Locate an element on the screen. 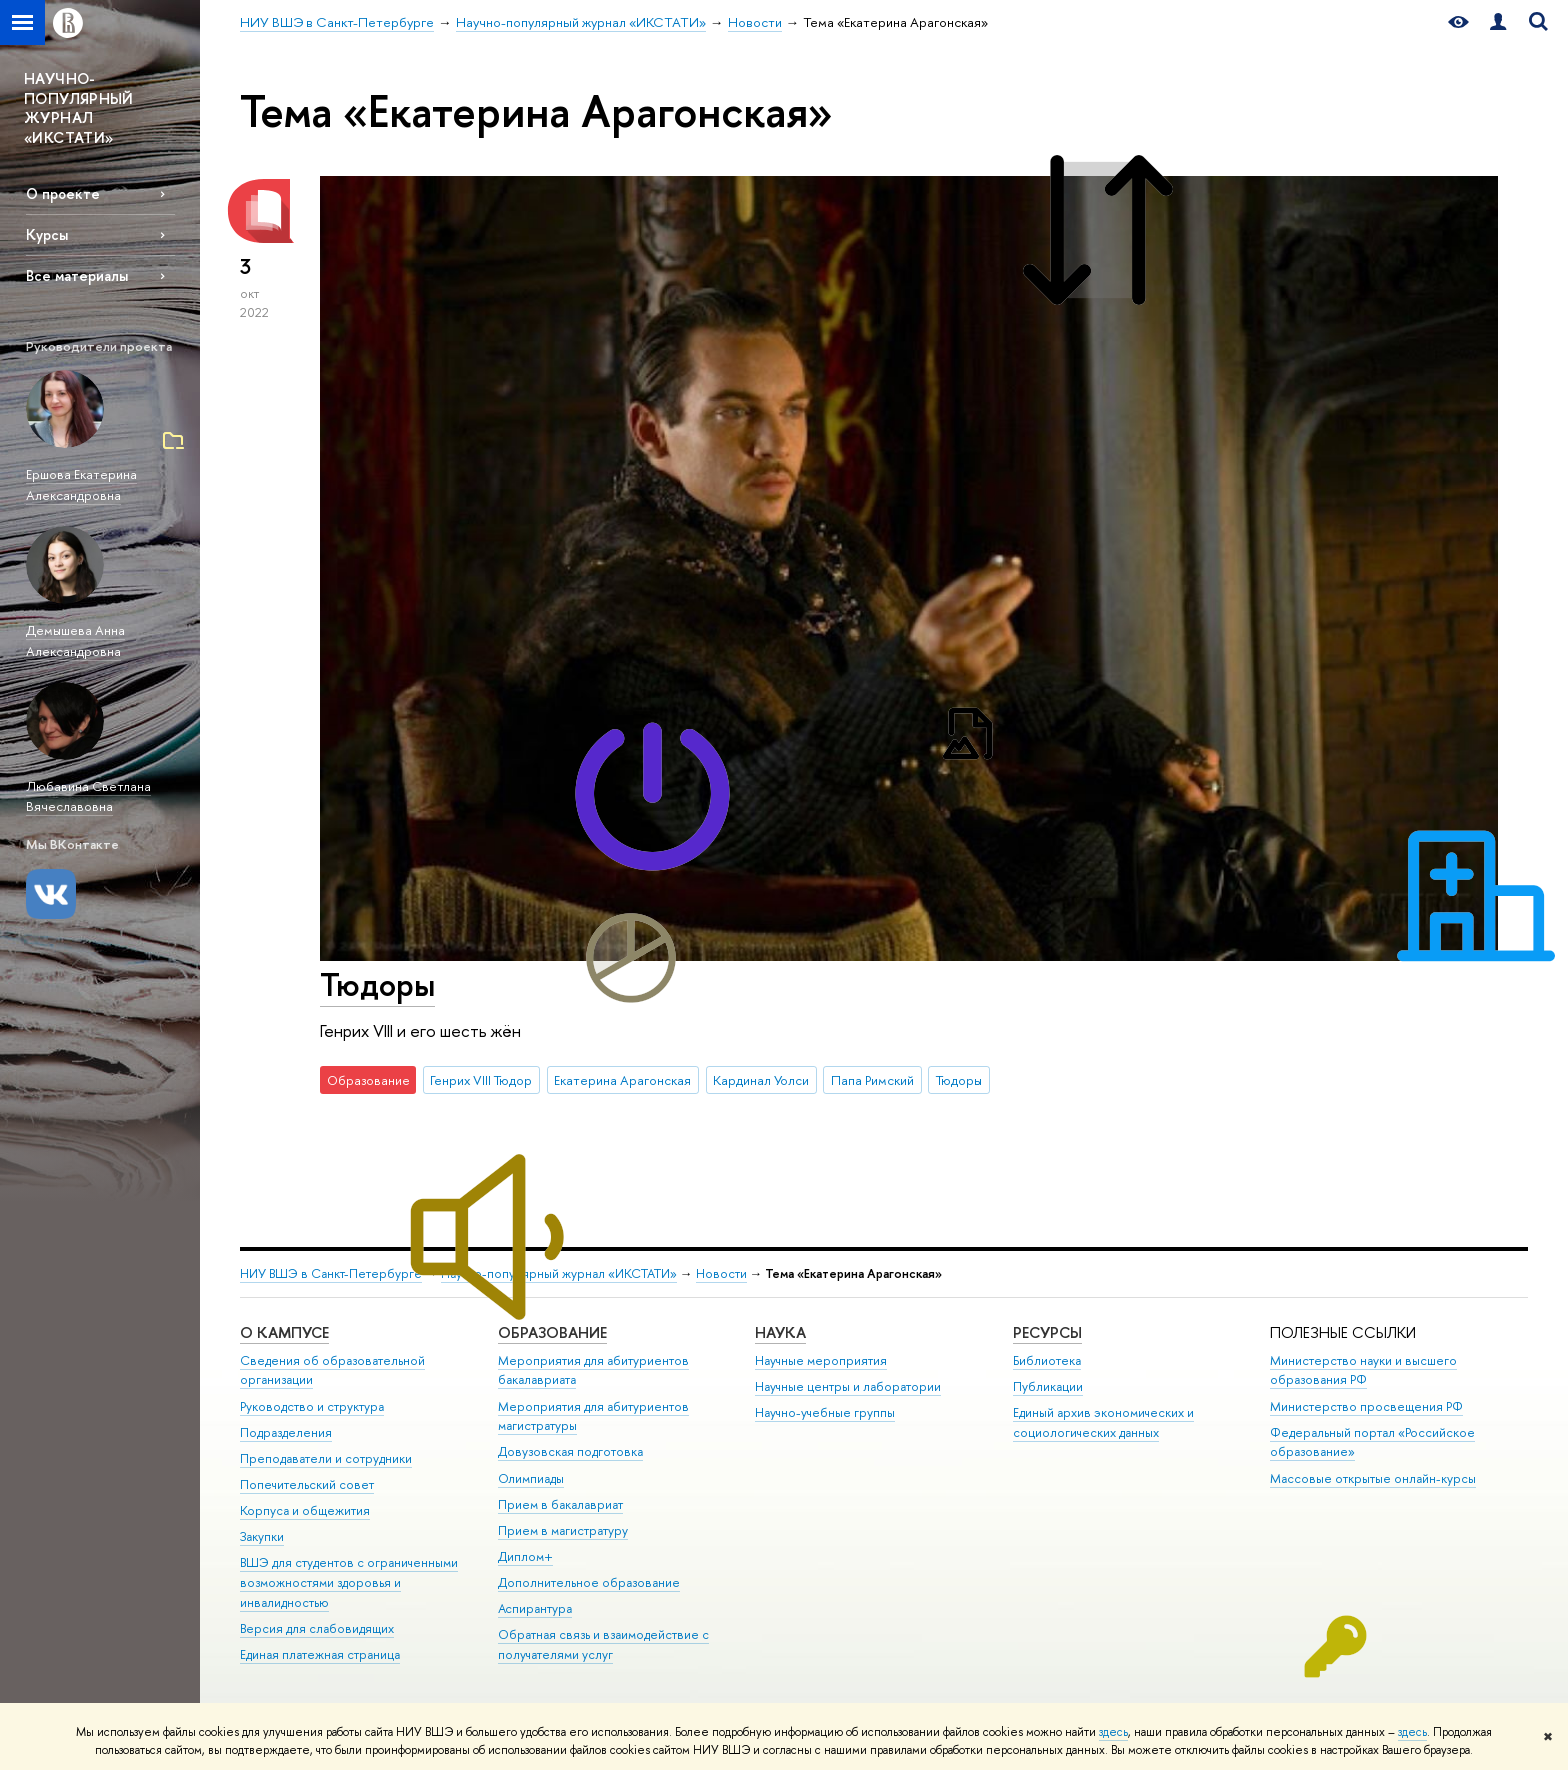 The image size is (1568, 1770). sort items in ascending or descending order is located at coordinates (1098, 230).